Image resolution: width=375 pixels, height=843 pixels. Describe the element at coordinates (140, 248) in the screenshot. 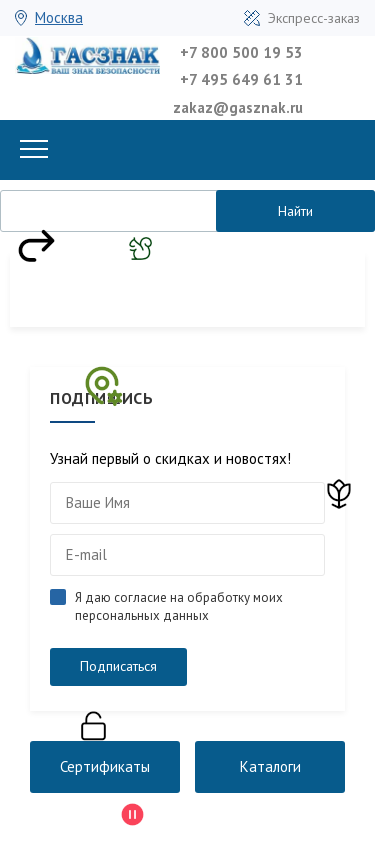

I see `access GitHub's saved or stashed content` at that location.